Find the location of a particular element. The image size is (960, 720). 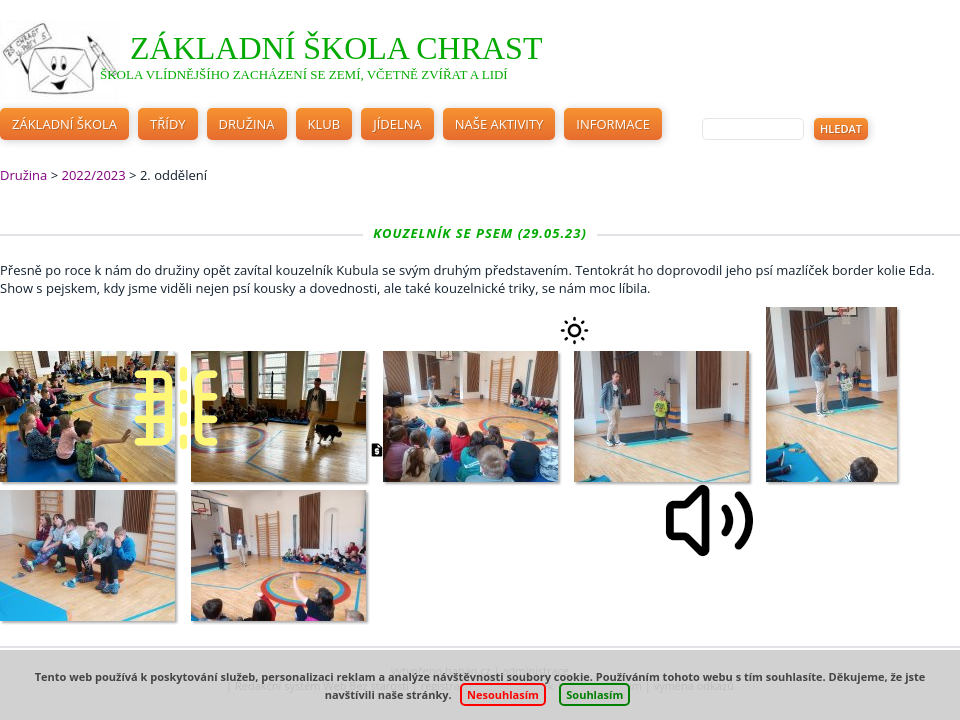

adjust audio volume level is located at coordinates (709, 520).